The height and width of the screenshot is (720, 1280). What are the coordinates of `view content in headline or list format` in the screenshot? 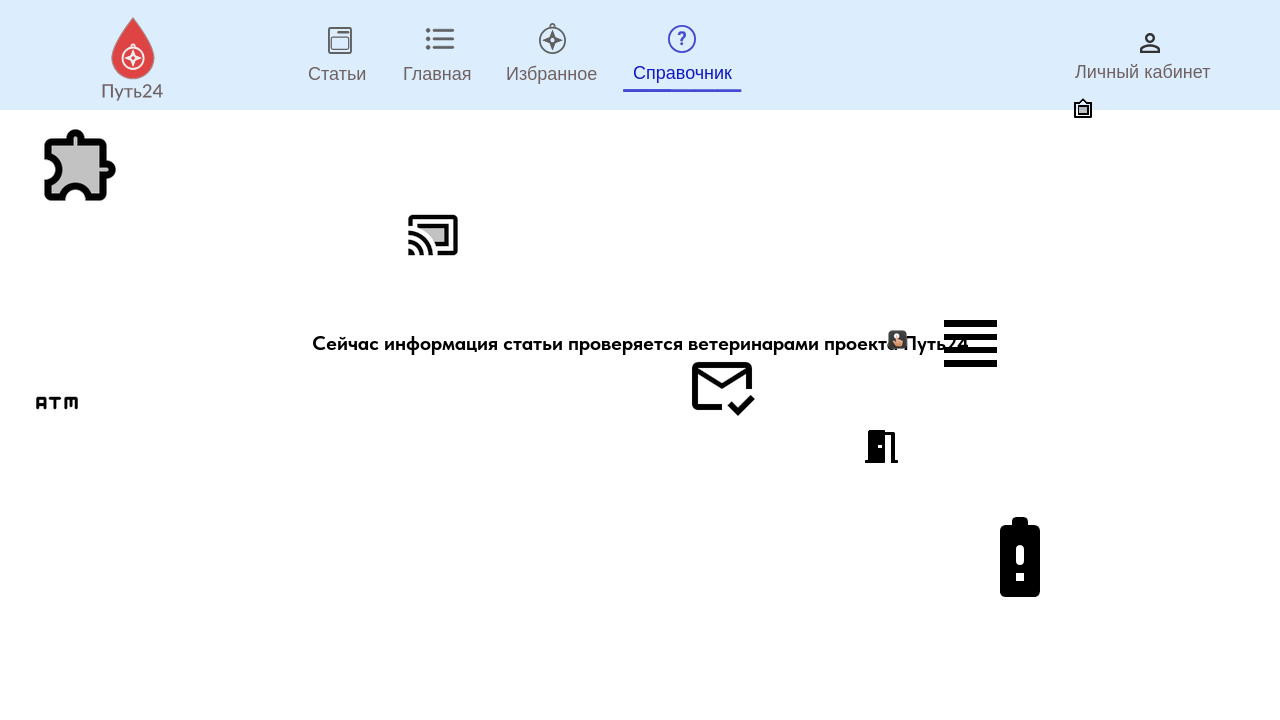 It's located at (970, 343).